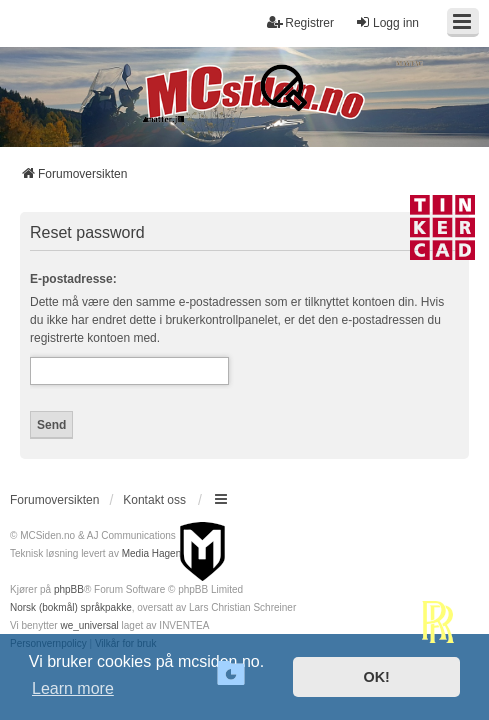 The image size is (489, 720). I want to click on access ping pong or table tennis game, so click(283, 87).